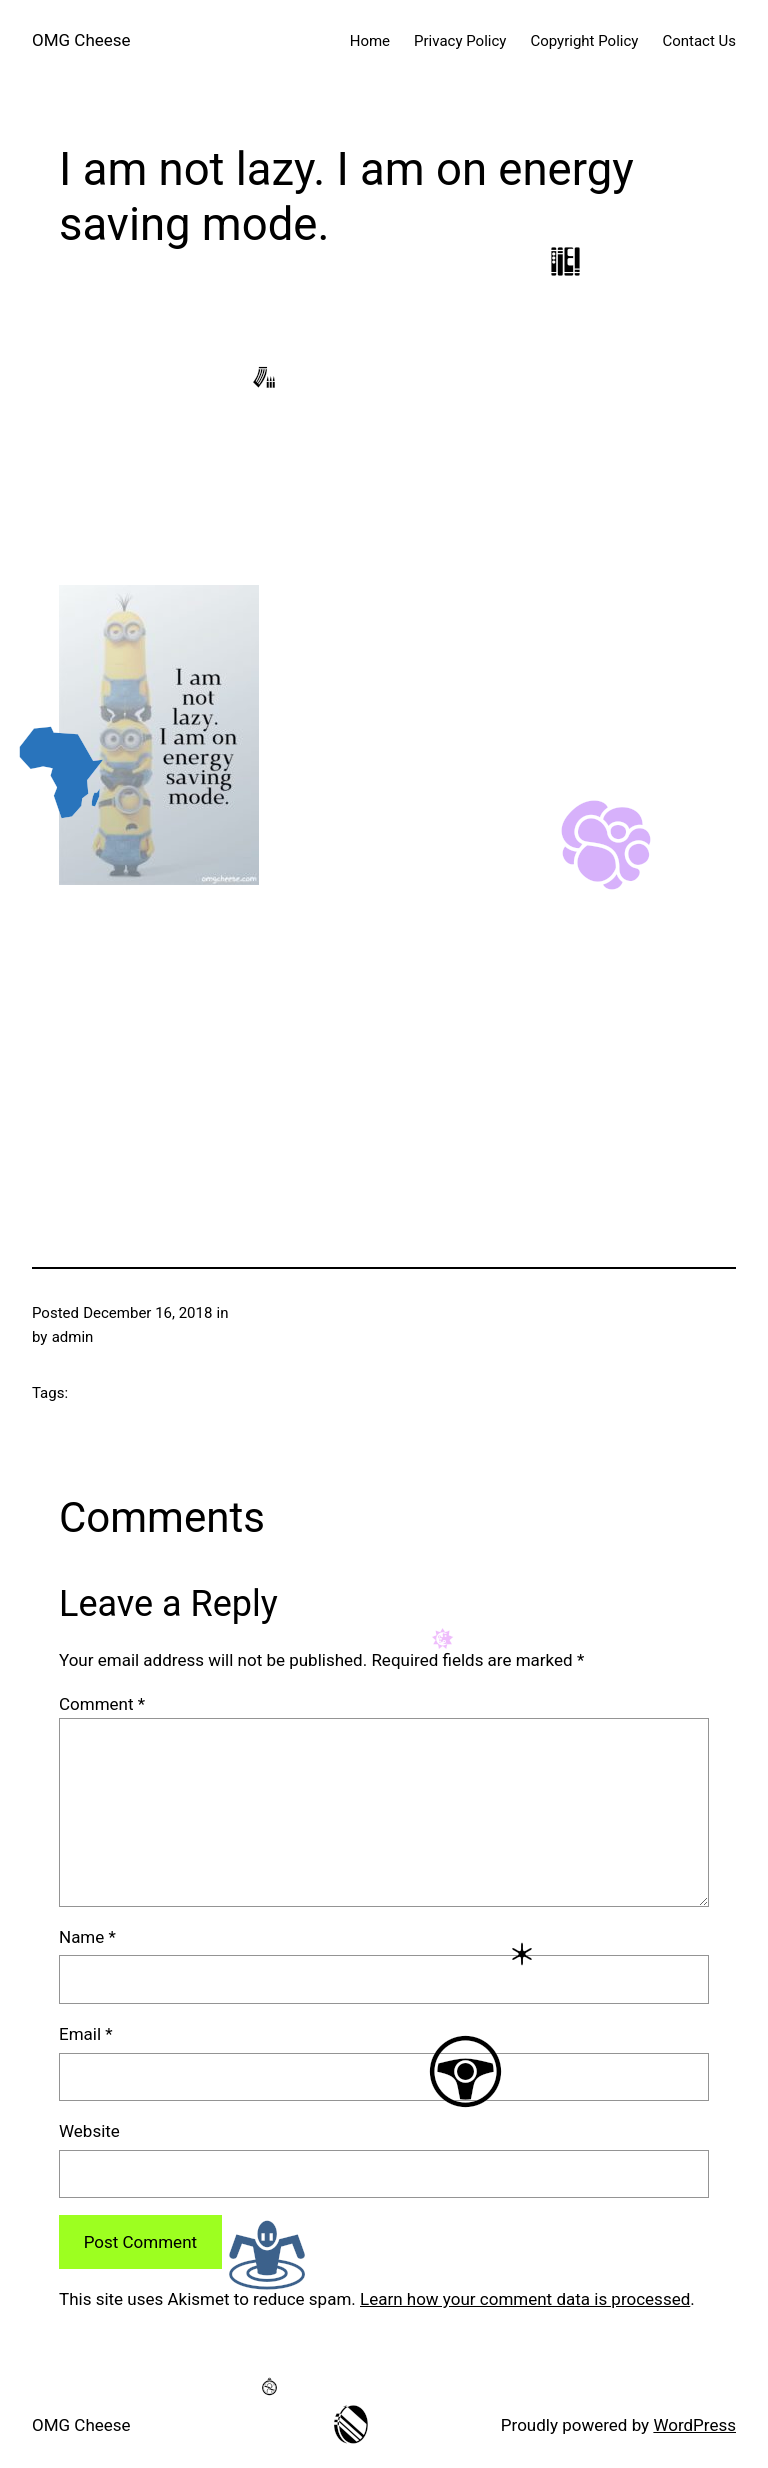 The width and height of the screenshot is (768, 2468). I want to click on access your library or book collection, so click(565, 261).